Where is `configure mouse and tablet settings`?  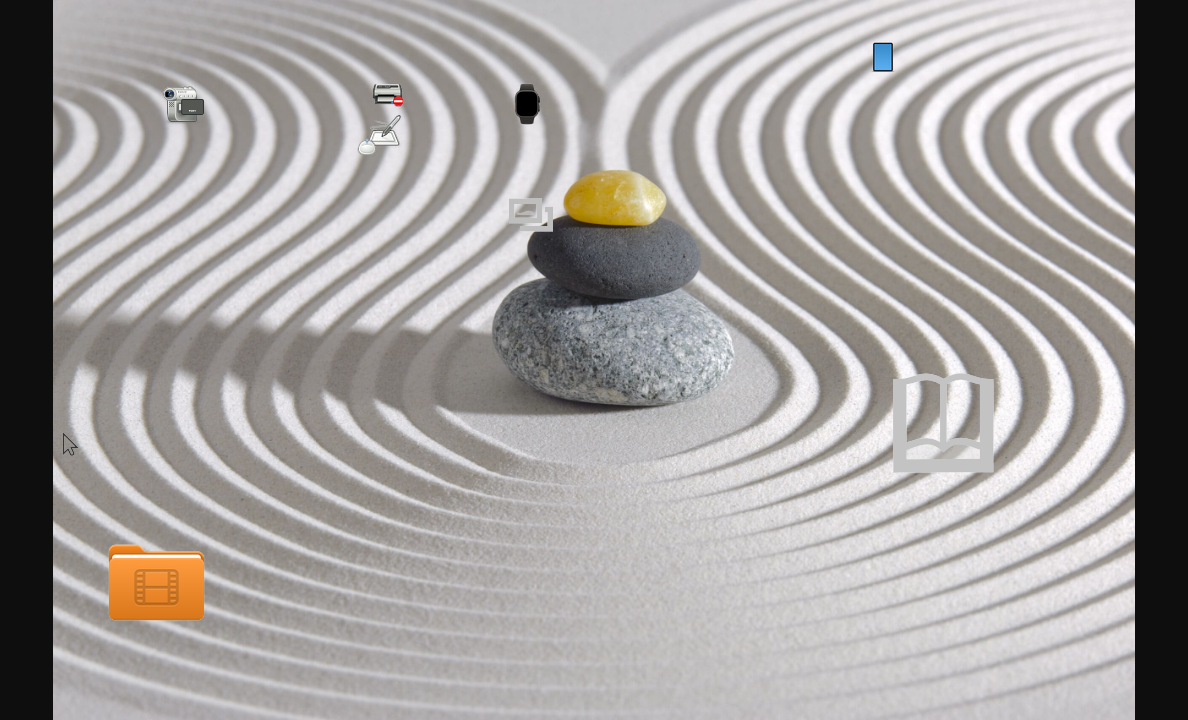
configure mouse and tablet settings is located at coordinates (379, 136).